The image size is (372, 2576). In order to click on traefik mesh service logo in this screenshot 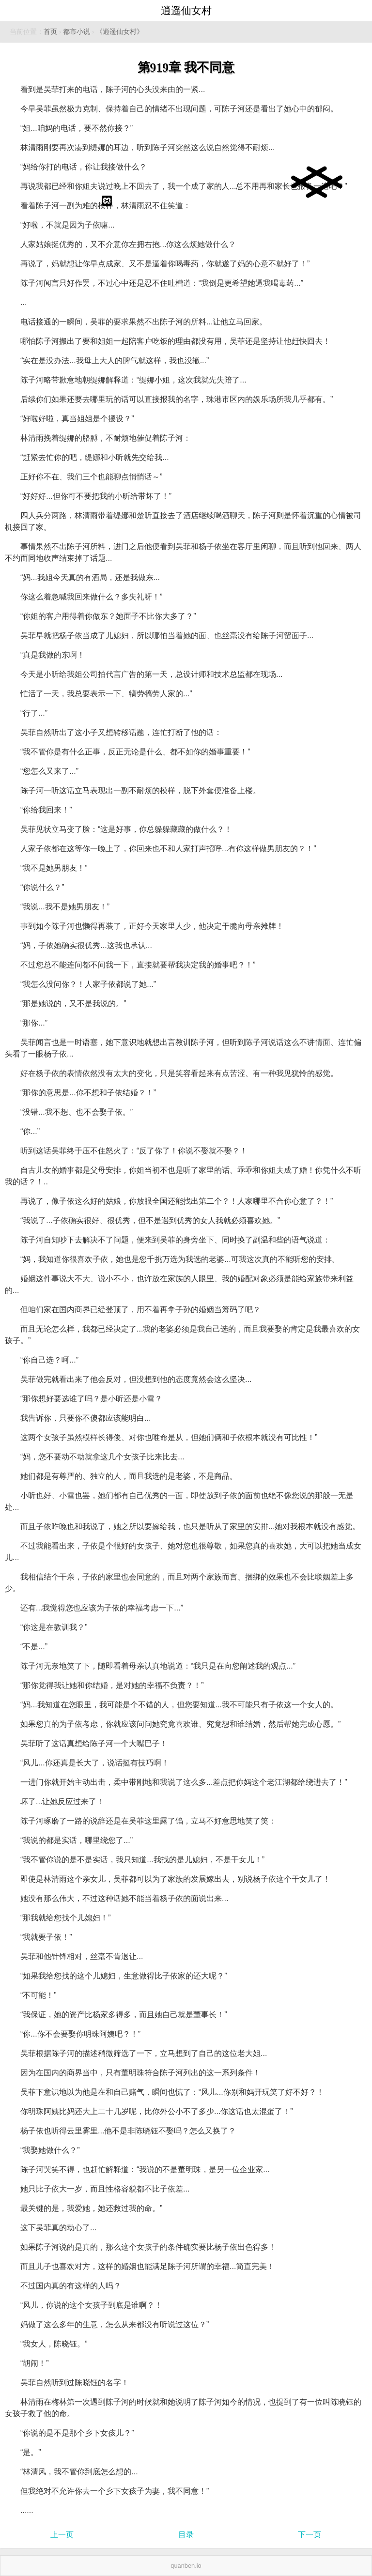, I will do `click(317, 182)`.